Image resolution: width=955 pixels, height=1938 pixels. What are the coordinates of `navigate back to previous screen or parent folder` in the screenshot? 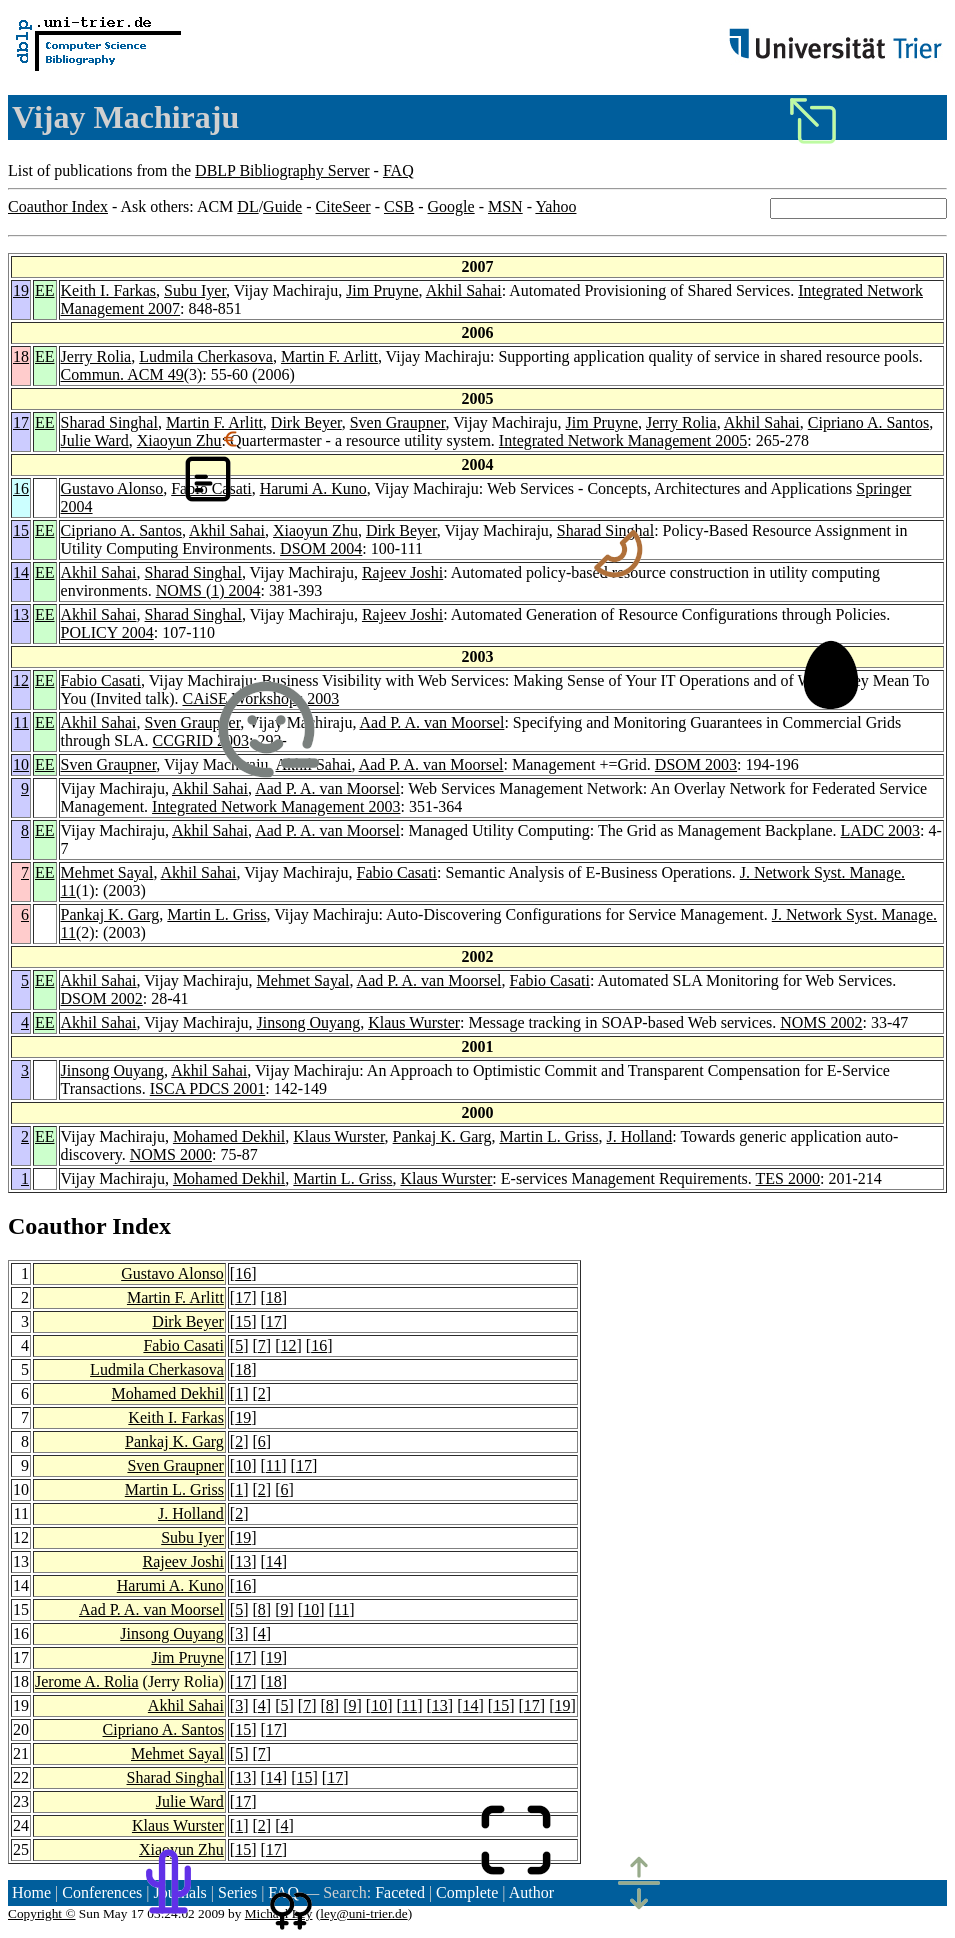 It's located at (813, 121).